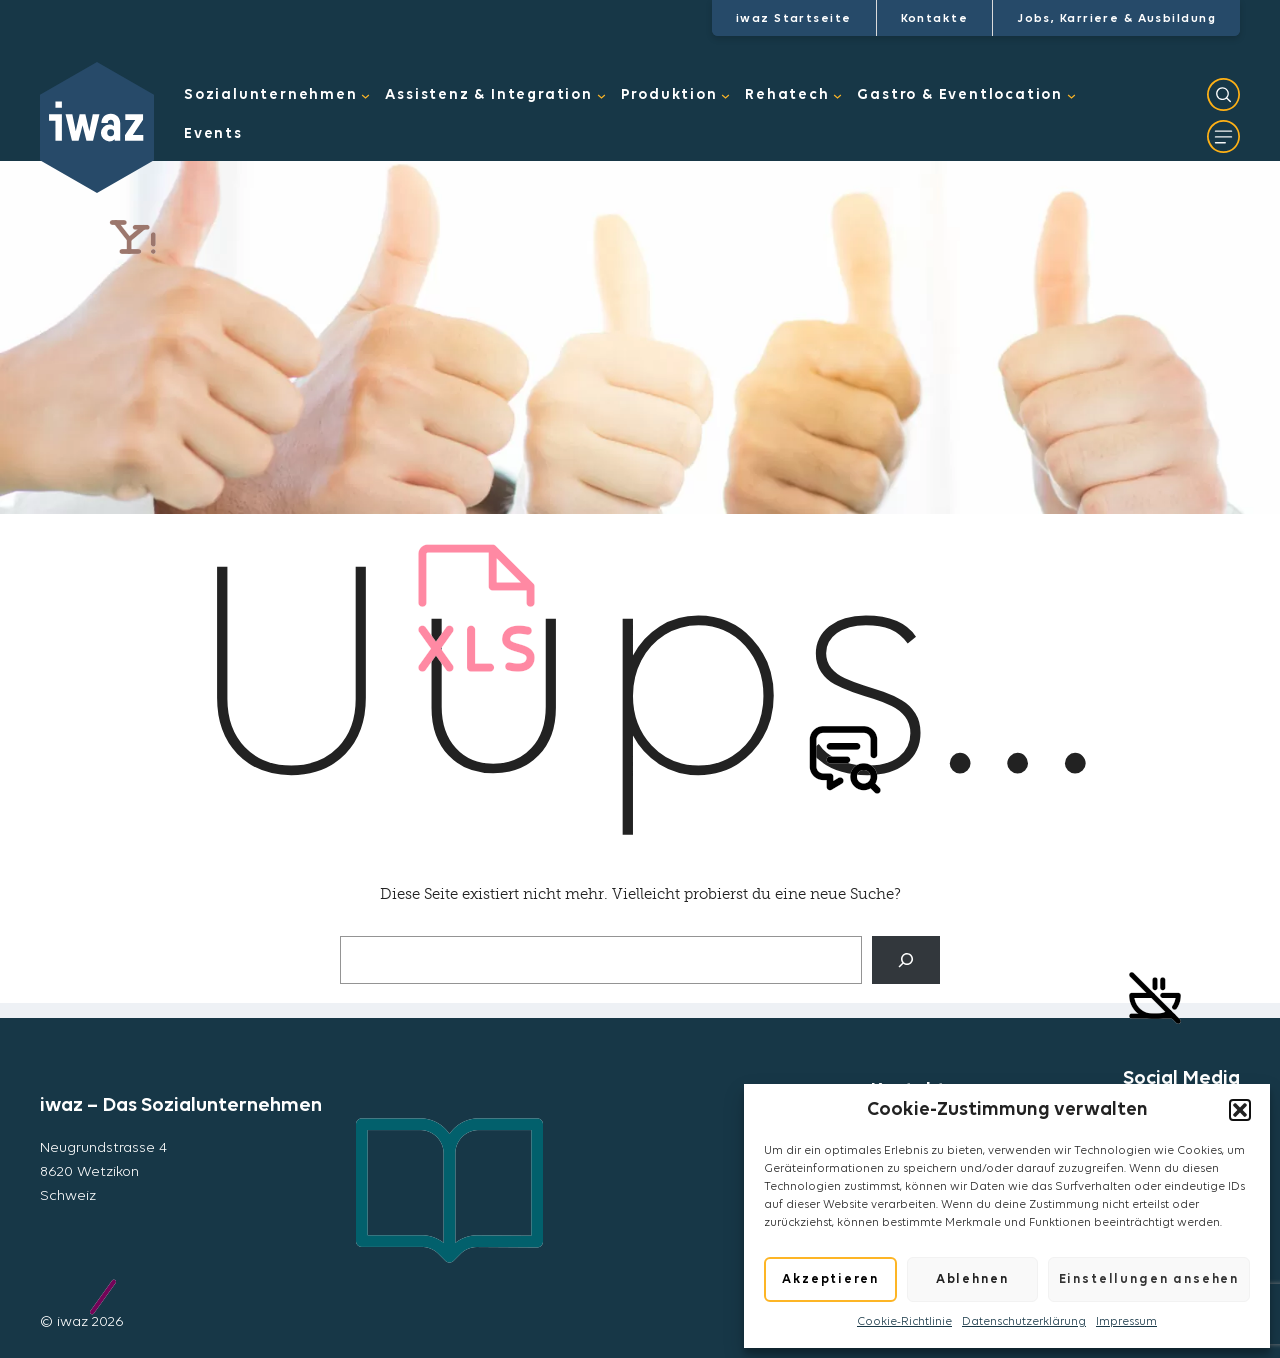  What do you see at coordinates (449, 1188) in the screenshot?
I see `open documentation or readme` at bounding box center [449, 1188].